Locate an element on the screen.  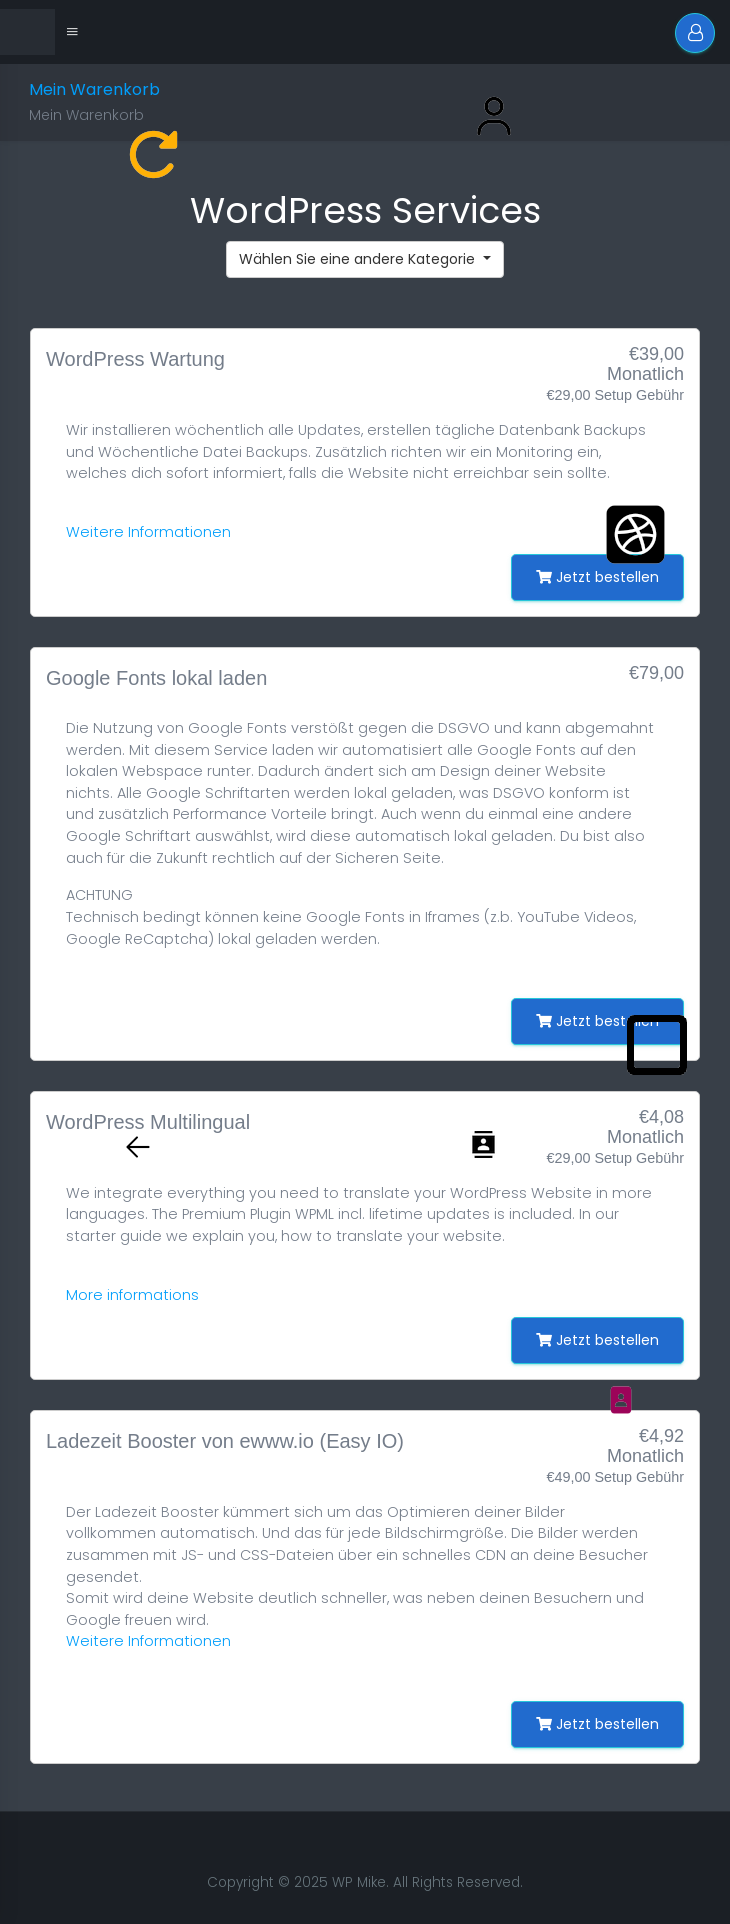
view user profile is located at coordinates (494, 116).